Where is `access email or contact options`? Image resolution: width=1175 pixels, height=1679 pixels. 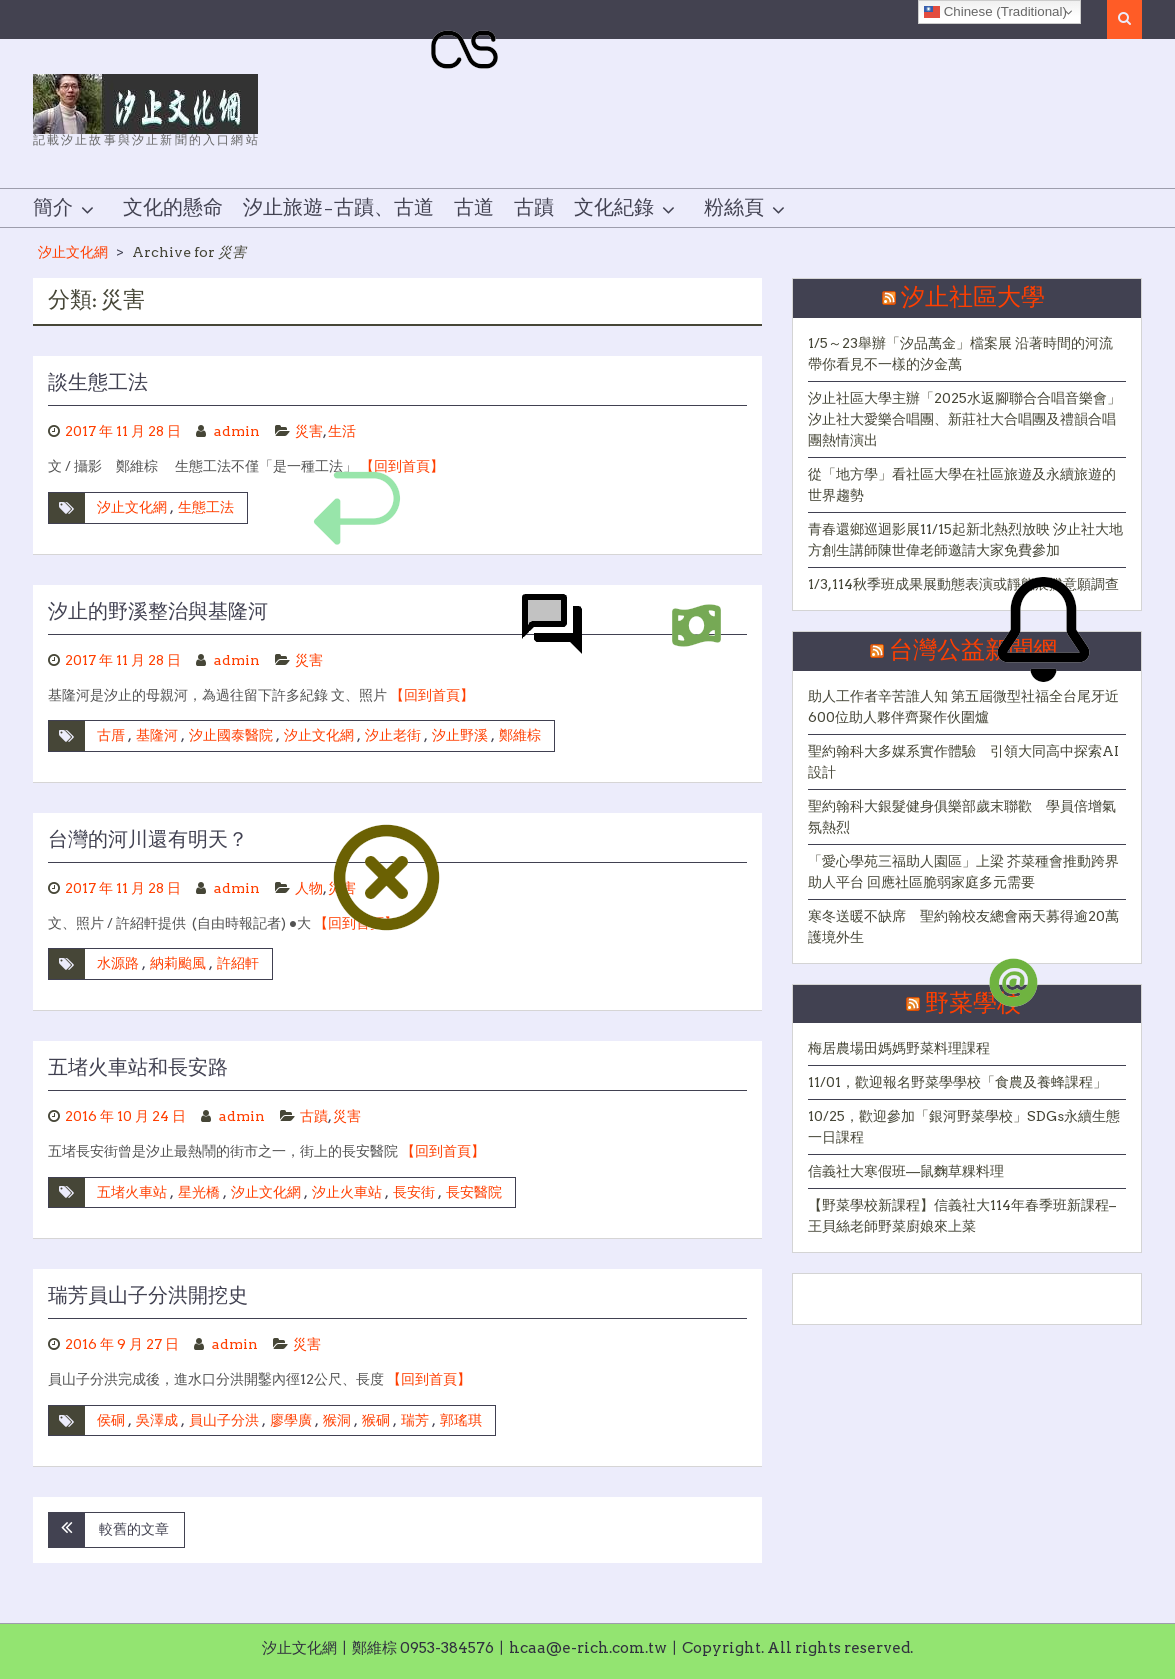 access email or contact options is located at coordinates (1013, 982).